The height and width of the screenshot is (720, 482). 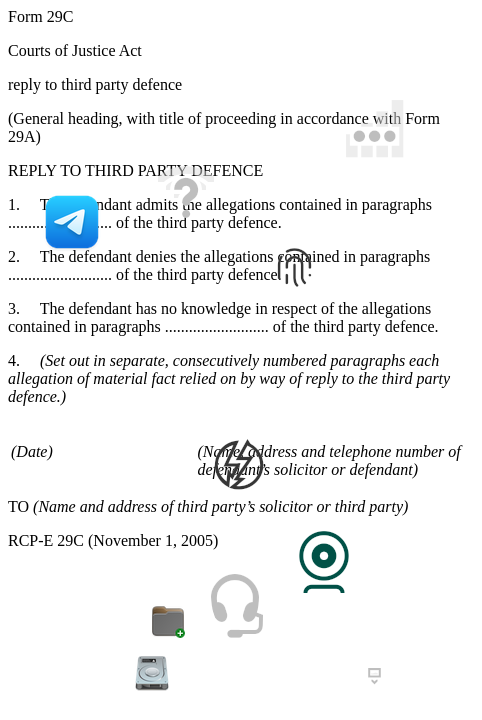 I want to click on authenticate with fingerprint, so click(x=294, y=267).